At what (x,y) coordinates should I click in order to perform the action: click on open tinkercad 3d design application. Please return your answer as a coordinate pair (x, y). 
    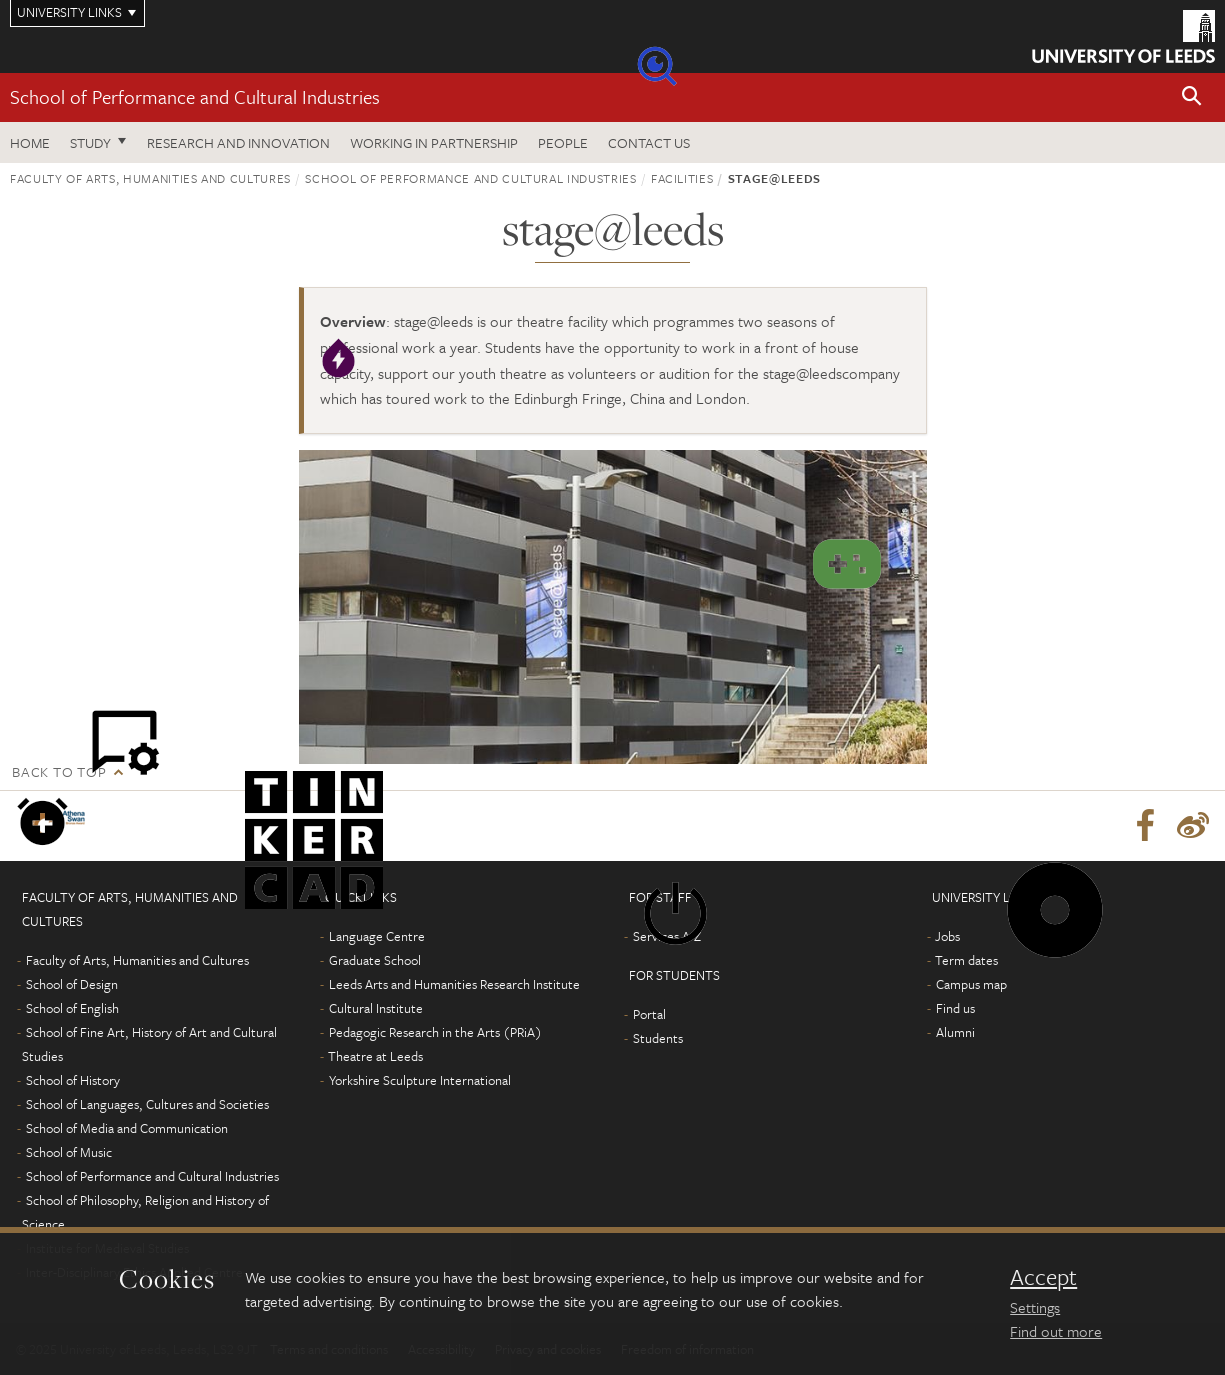
    Looking at the image, I should click on (314, 840).